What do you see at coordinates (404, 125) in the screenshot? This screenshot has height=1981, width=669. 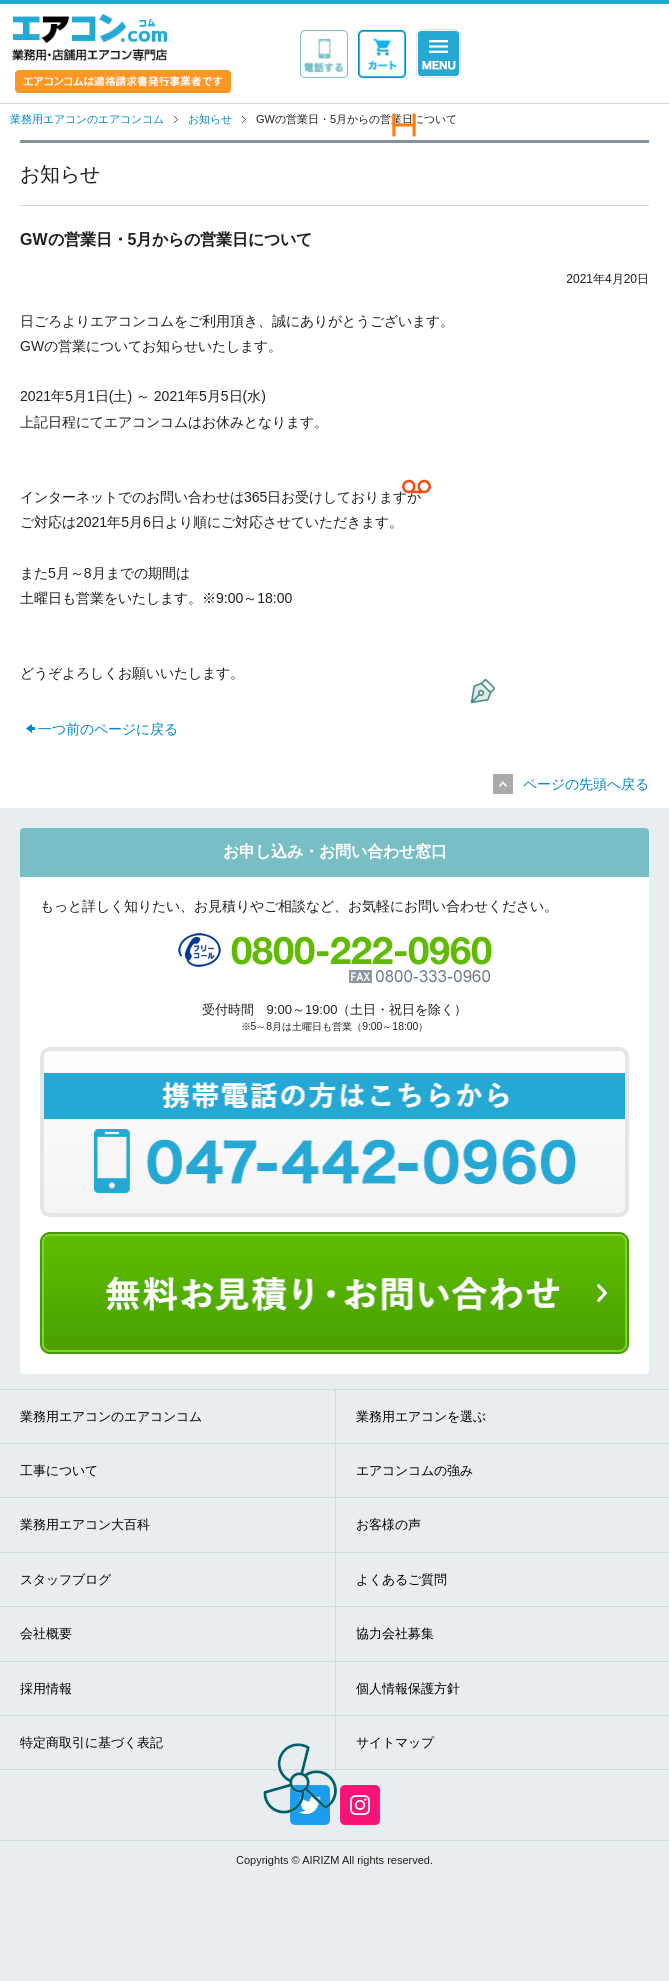 I see `apply heading text formatting` at bounding box center [404, 125].